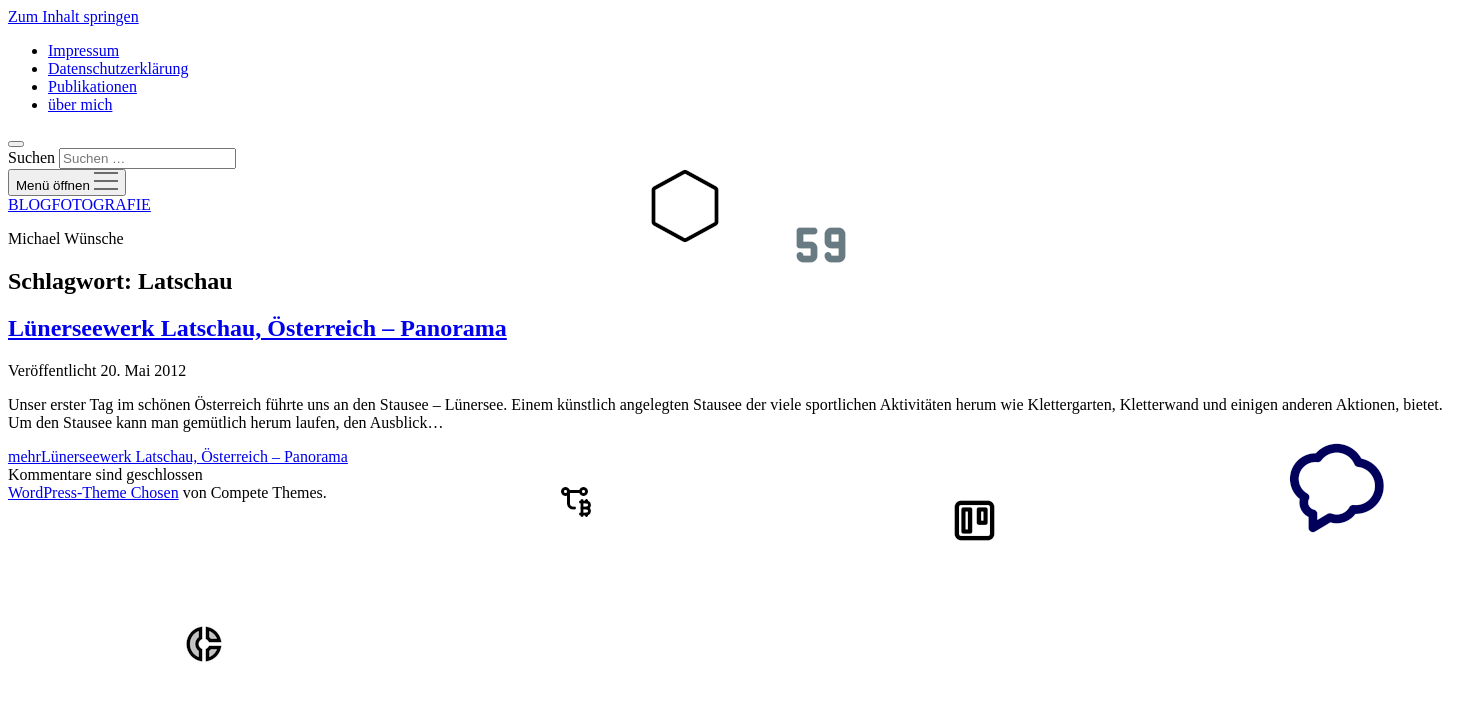  I want to click on open chat or messaging, so click(1335, 488).